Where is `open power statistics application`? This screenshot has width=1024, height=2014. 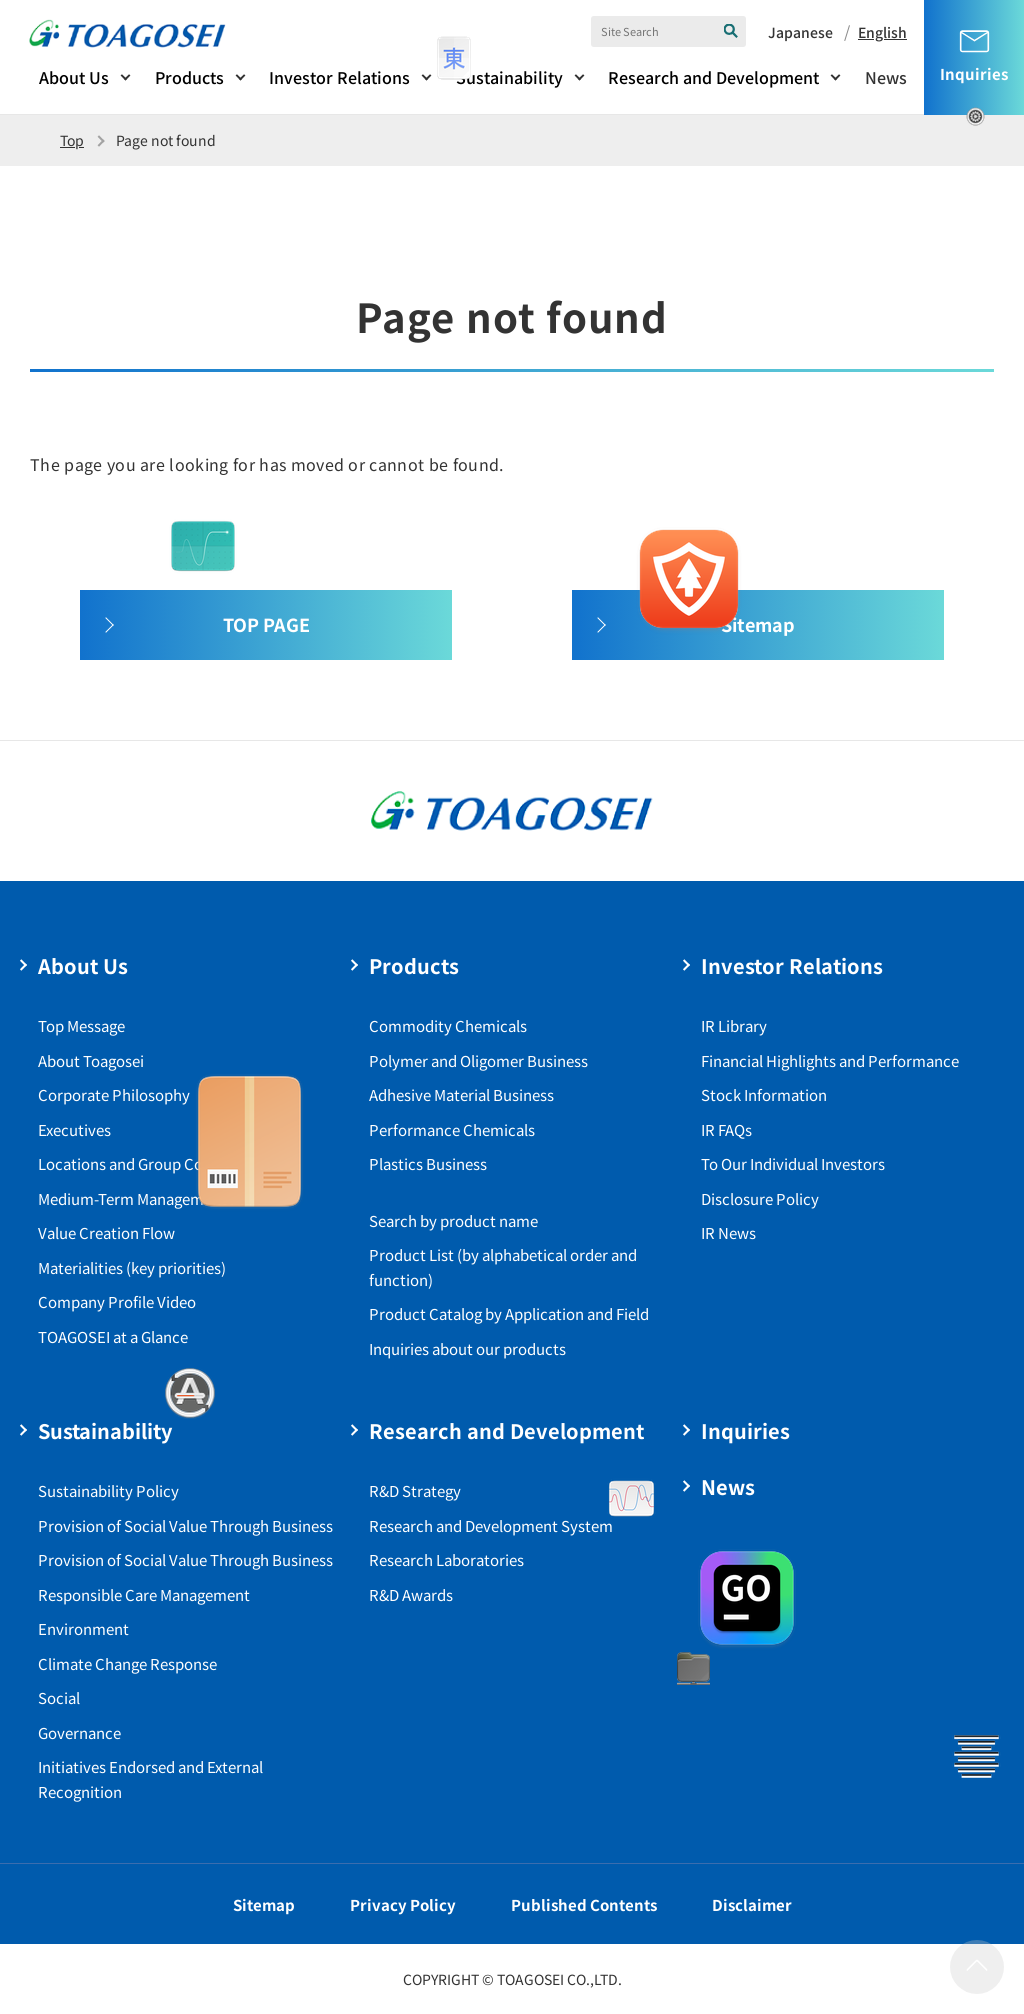 open power statistics application is located at coordinates (631, 1498).